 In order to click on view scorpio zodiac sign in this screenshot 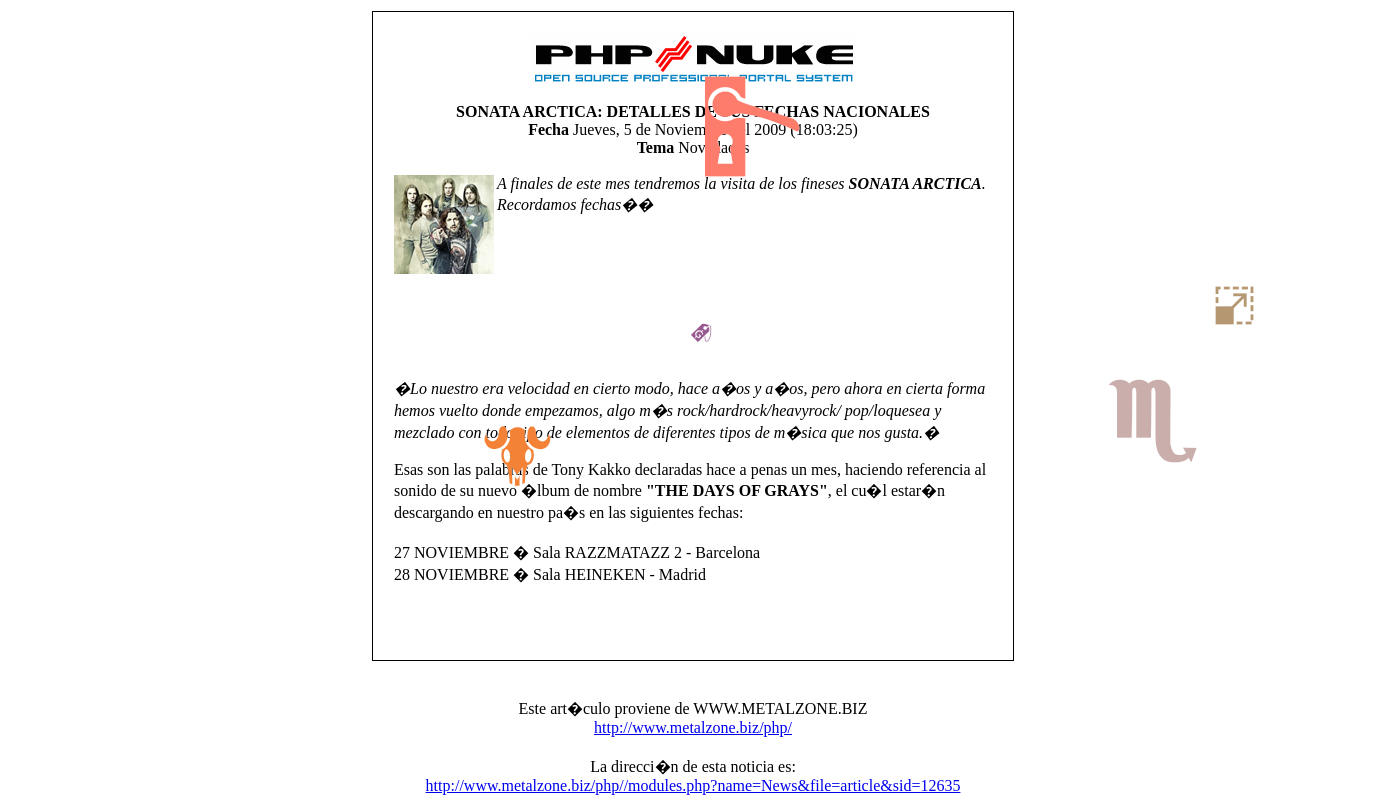, I will do `click(1152, 422)`.